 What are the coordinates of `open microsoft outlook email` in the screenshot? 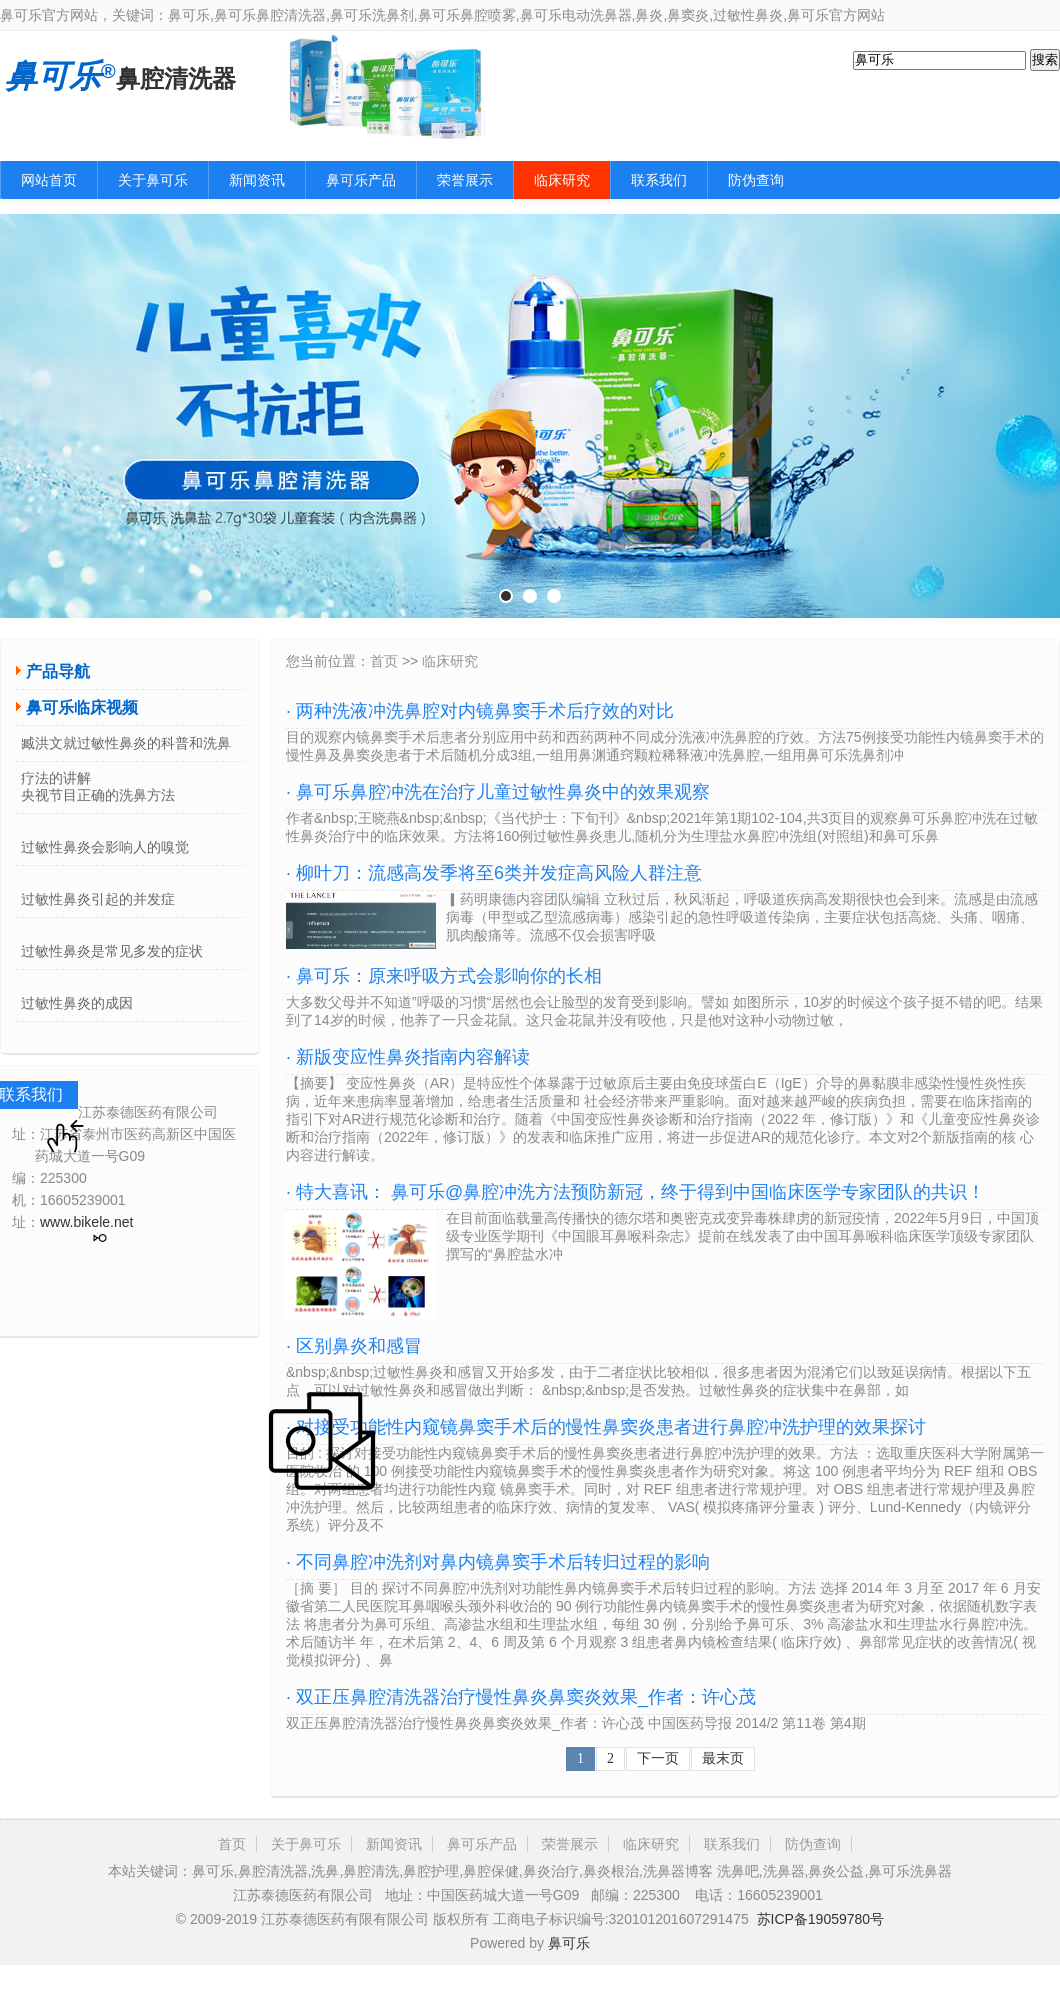 It's located at (322, 1441).